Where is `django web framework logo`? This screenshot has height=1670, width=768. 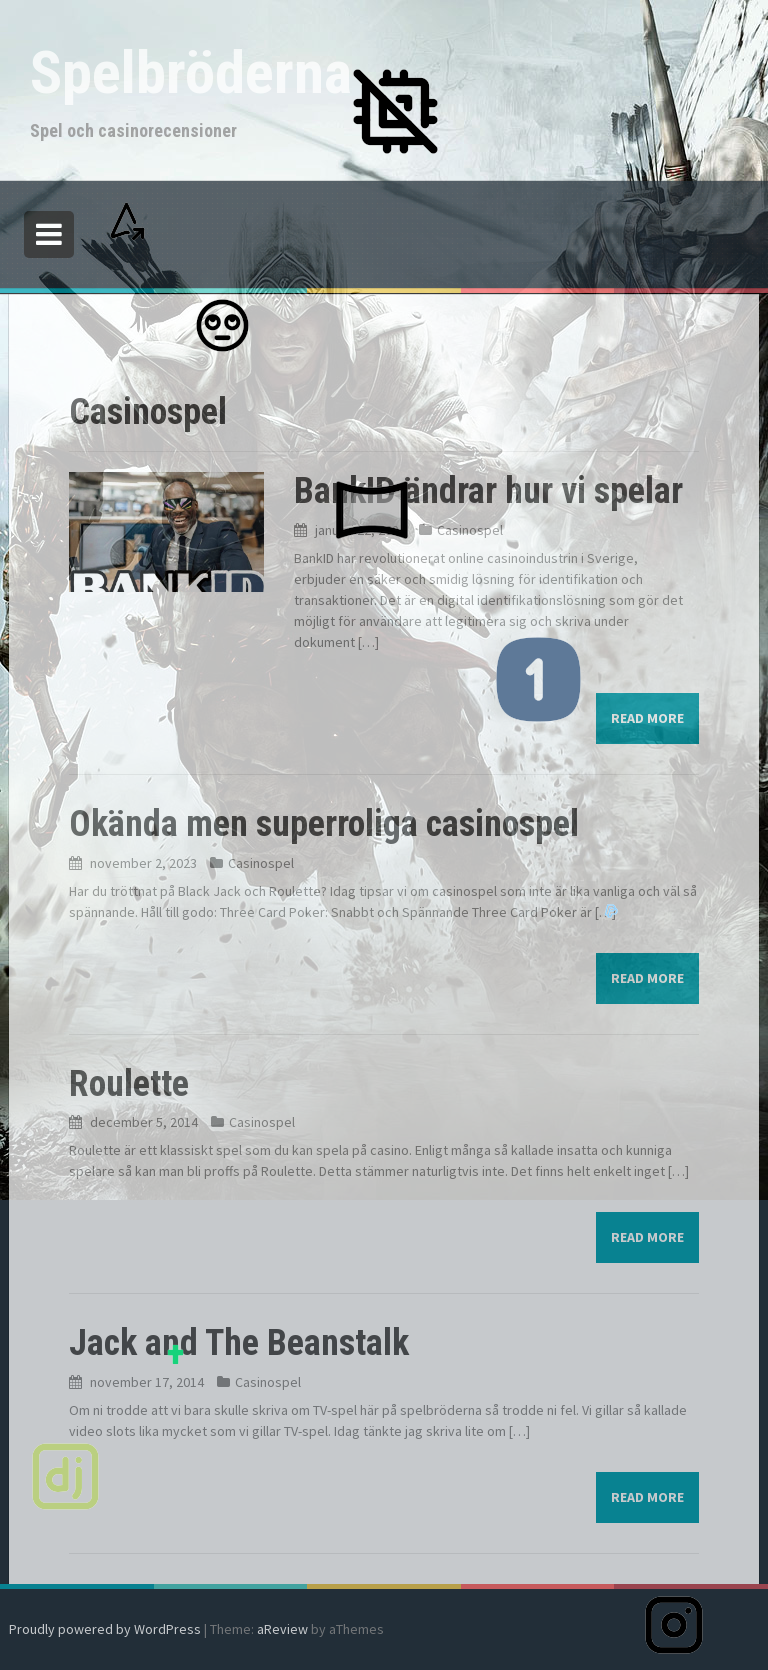
django web framework logo is located at coordinates (65, 1476).